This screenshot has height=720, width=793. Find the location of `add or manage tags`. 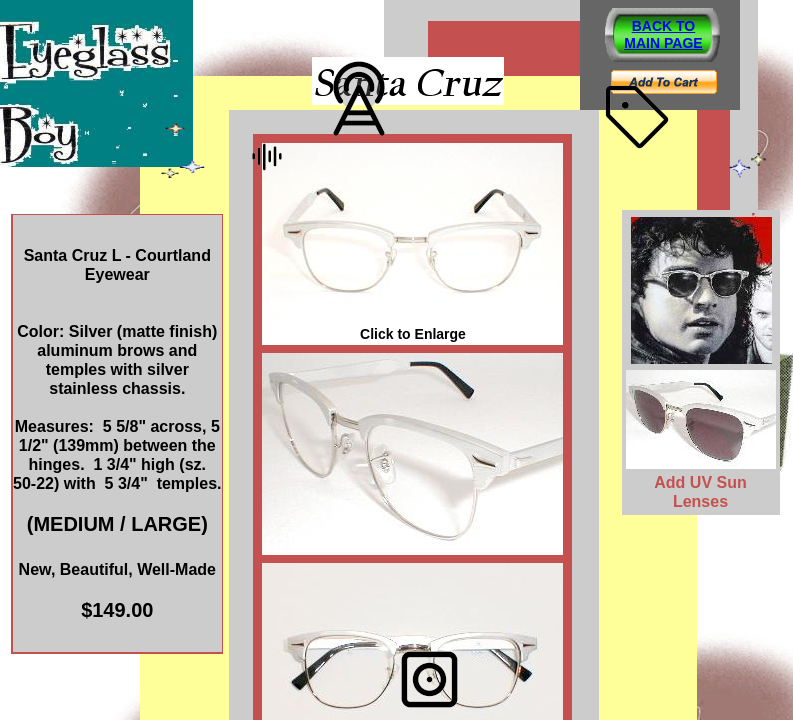

add or manage tags is located at coordinates (637, 117).